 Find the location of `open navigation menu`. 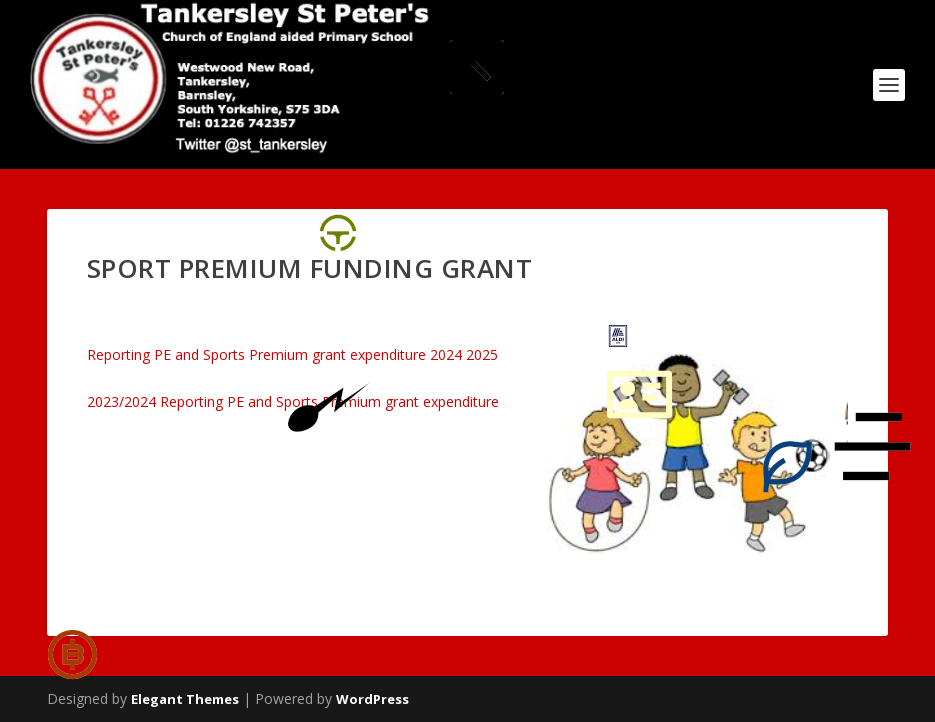

open navigation menu is located at coordinates (872, 446).